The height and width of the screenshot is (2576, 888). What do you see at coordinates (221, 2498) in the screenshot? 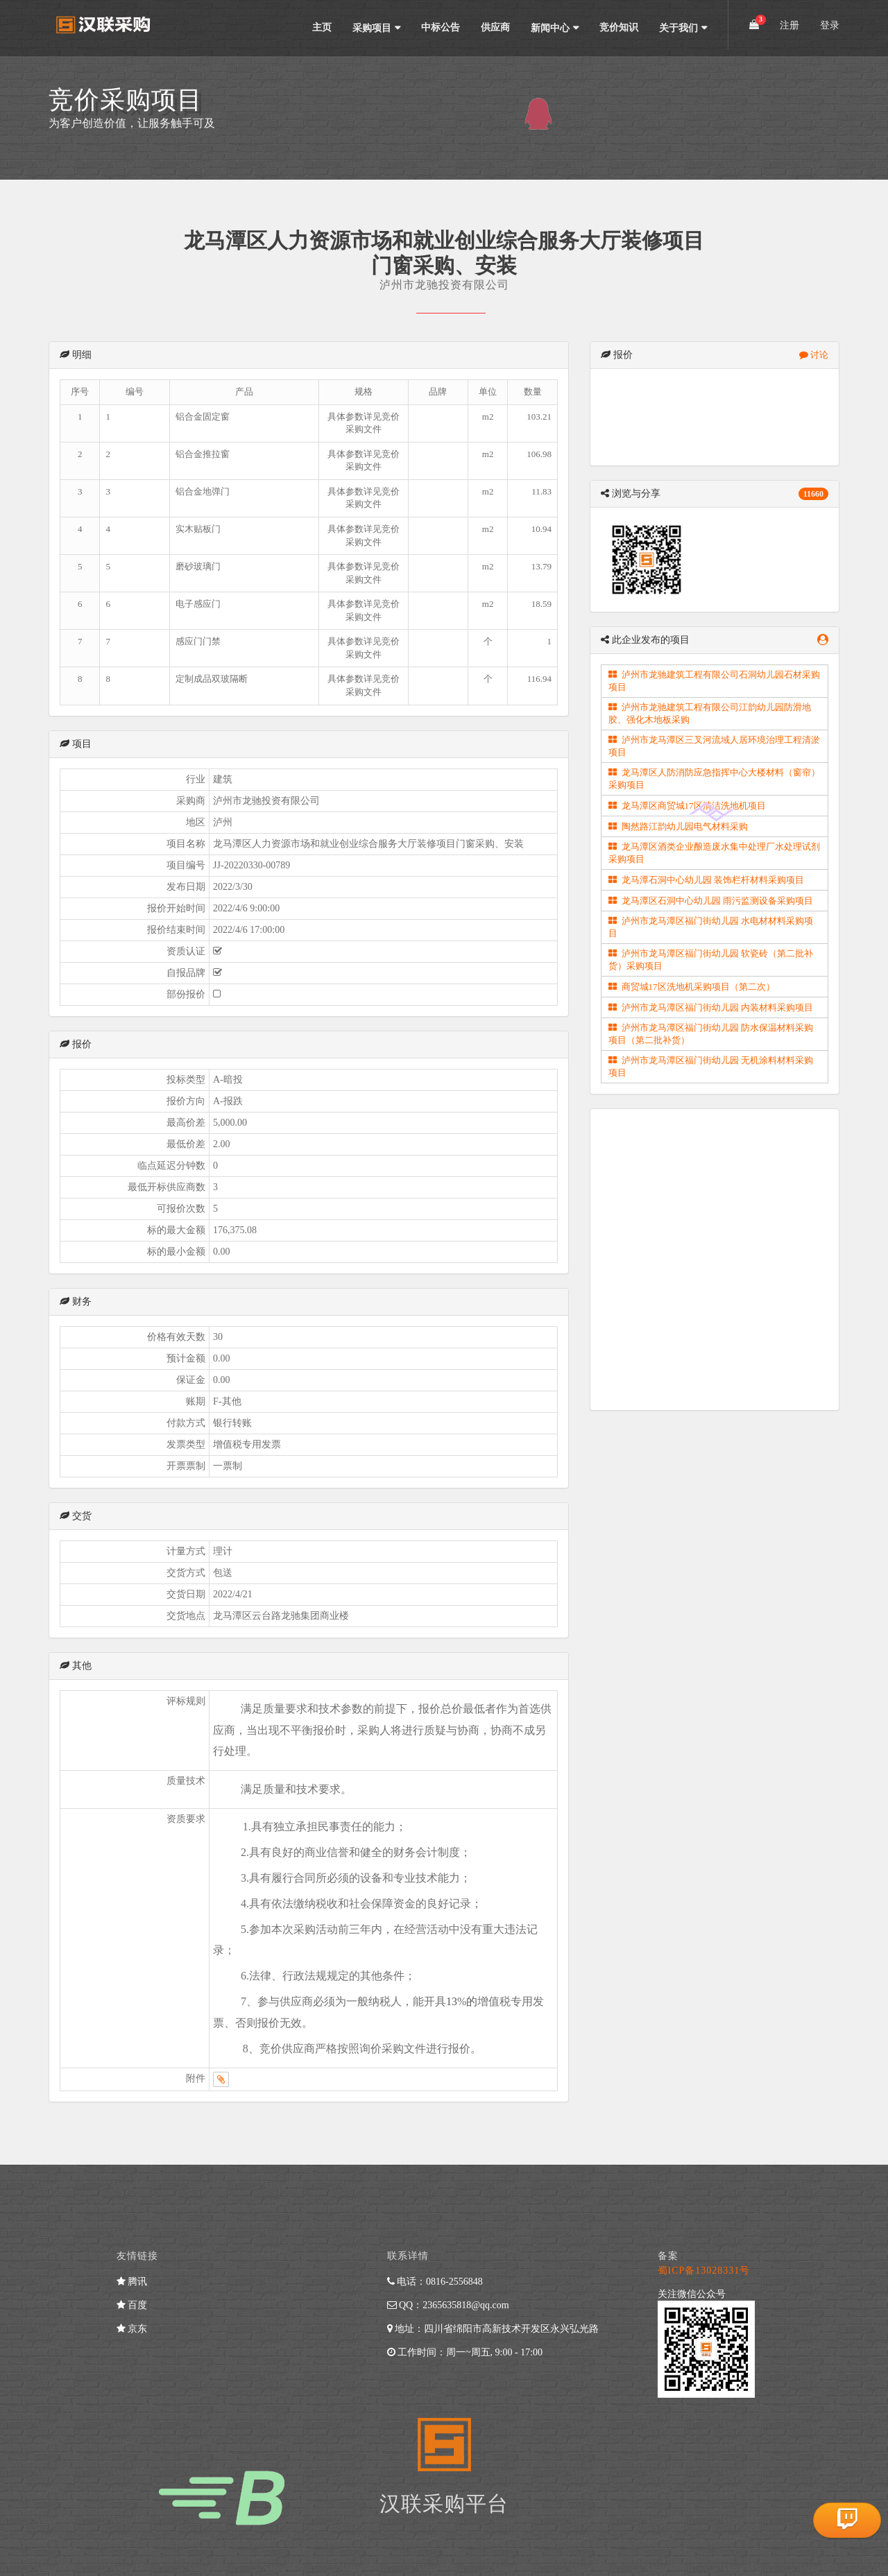
I see `BlazeMeter logo - performance testing platform` at bounding box center [221, 2498].